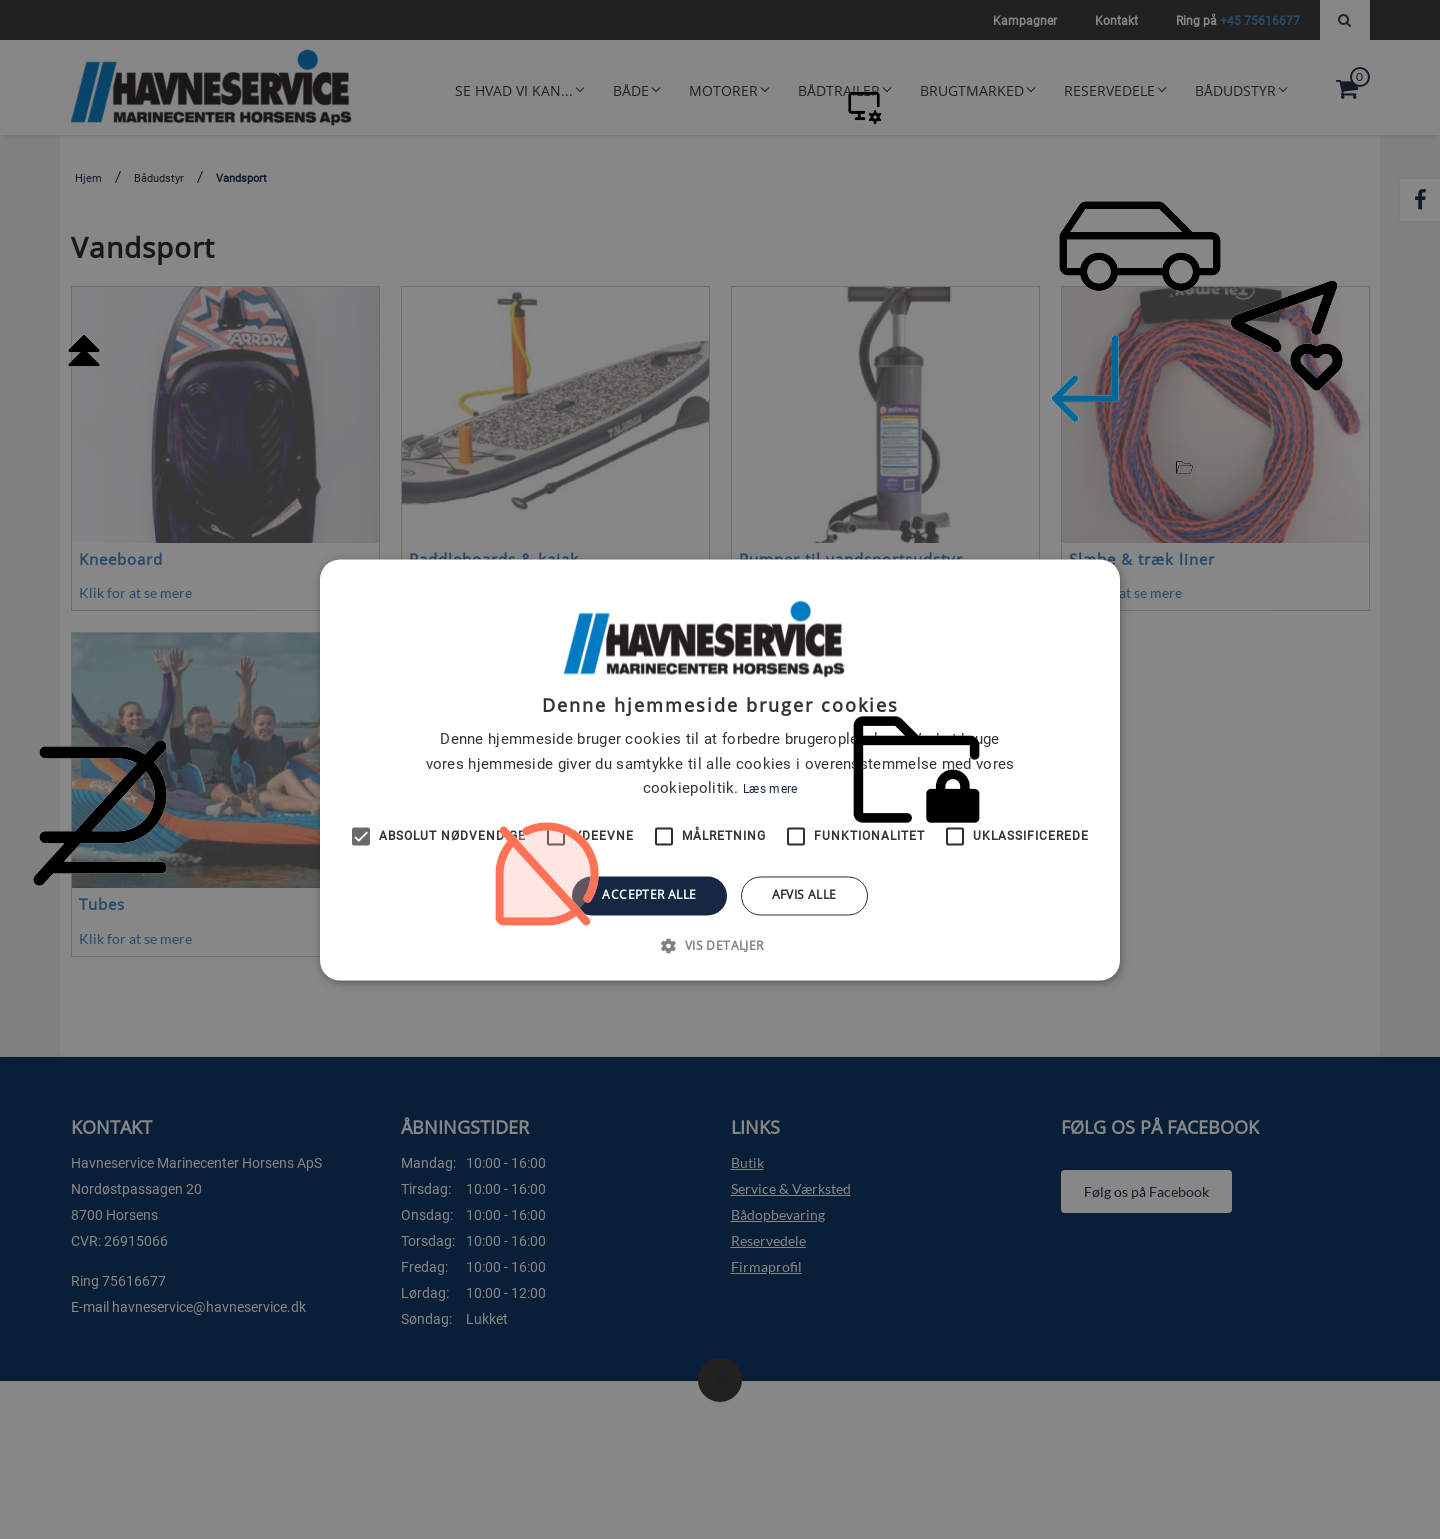 Image resolution: width=1440 pixels, height=1539 pixels. What do you see at coordinates (1140, 241) in the screenshot?
I see `access vehicle or car-related settings` at bounding box center [1140, 241].